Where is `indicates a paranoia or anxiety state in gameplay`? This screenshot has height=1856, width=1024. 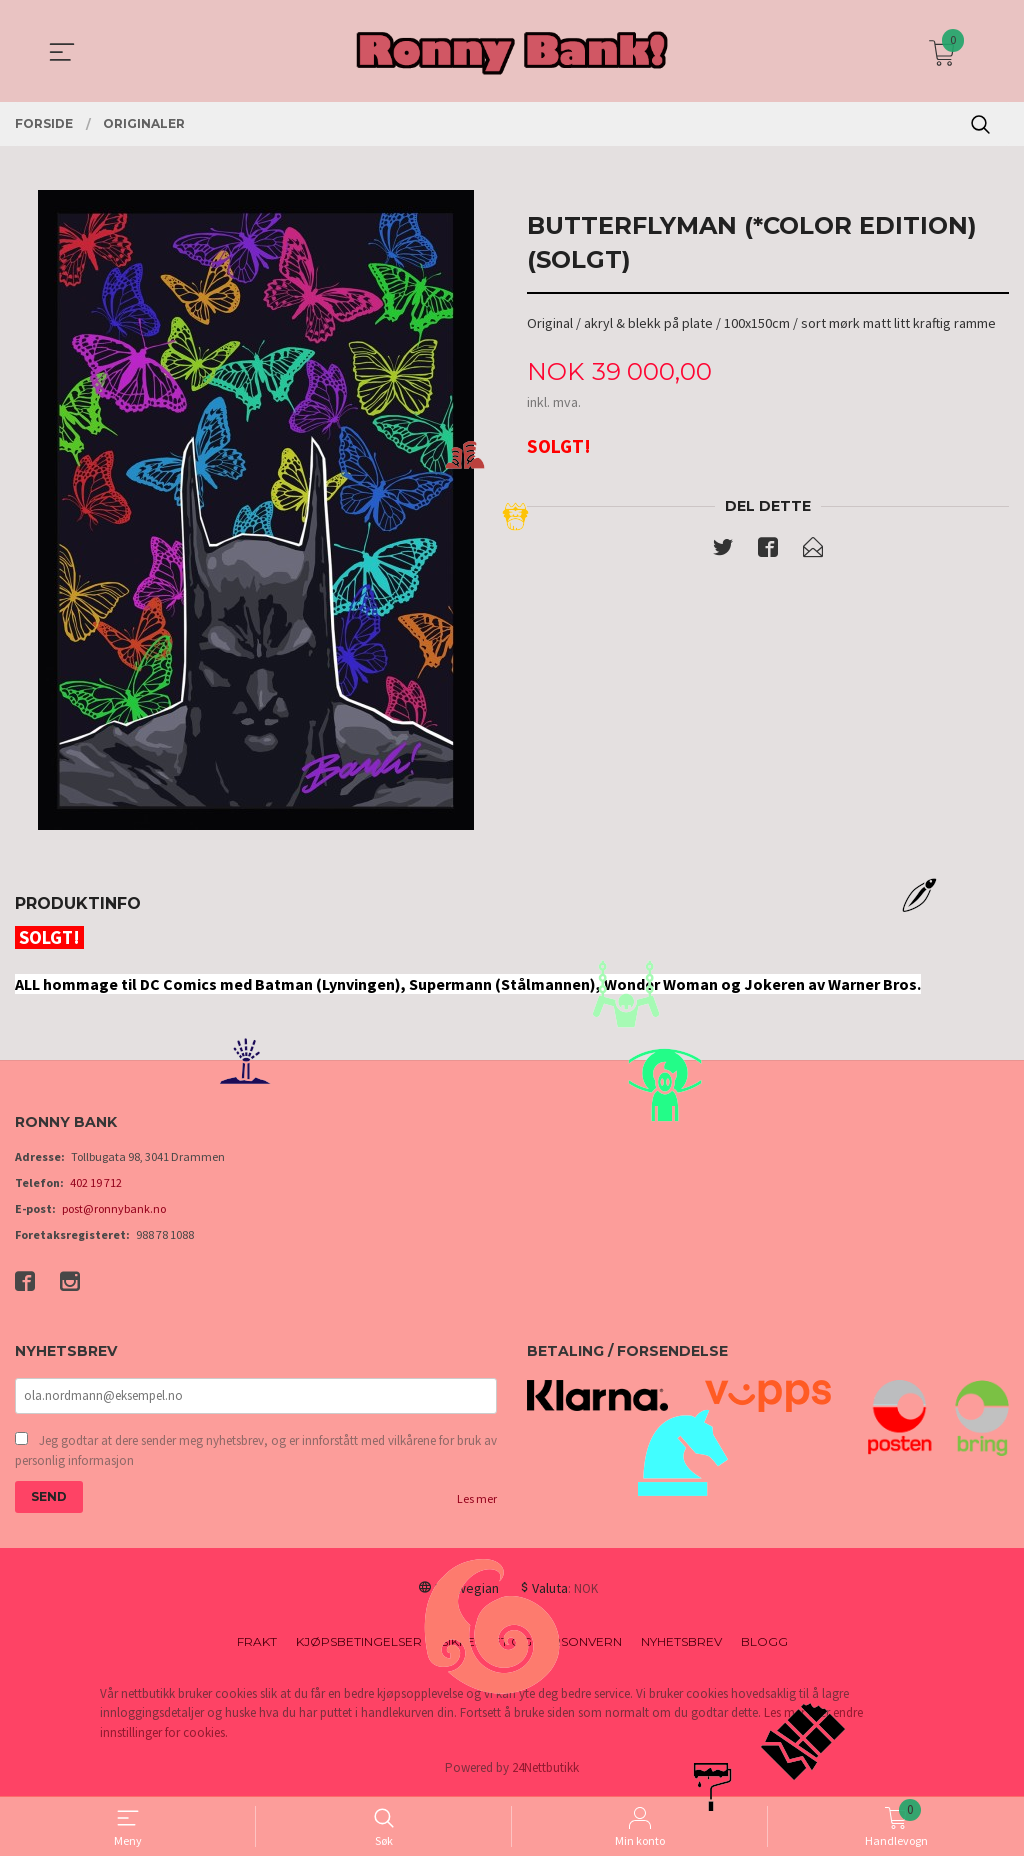 indicates a paranoia or anxiety state in gameplay is located at coordinates (665, 1085).